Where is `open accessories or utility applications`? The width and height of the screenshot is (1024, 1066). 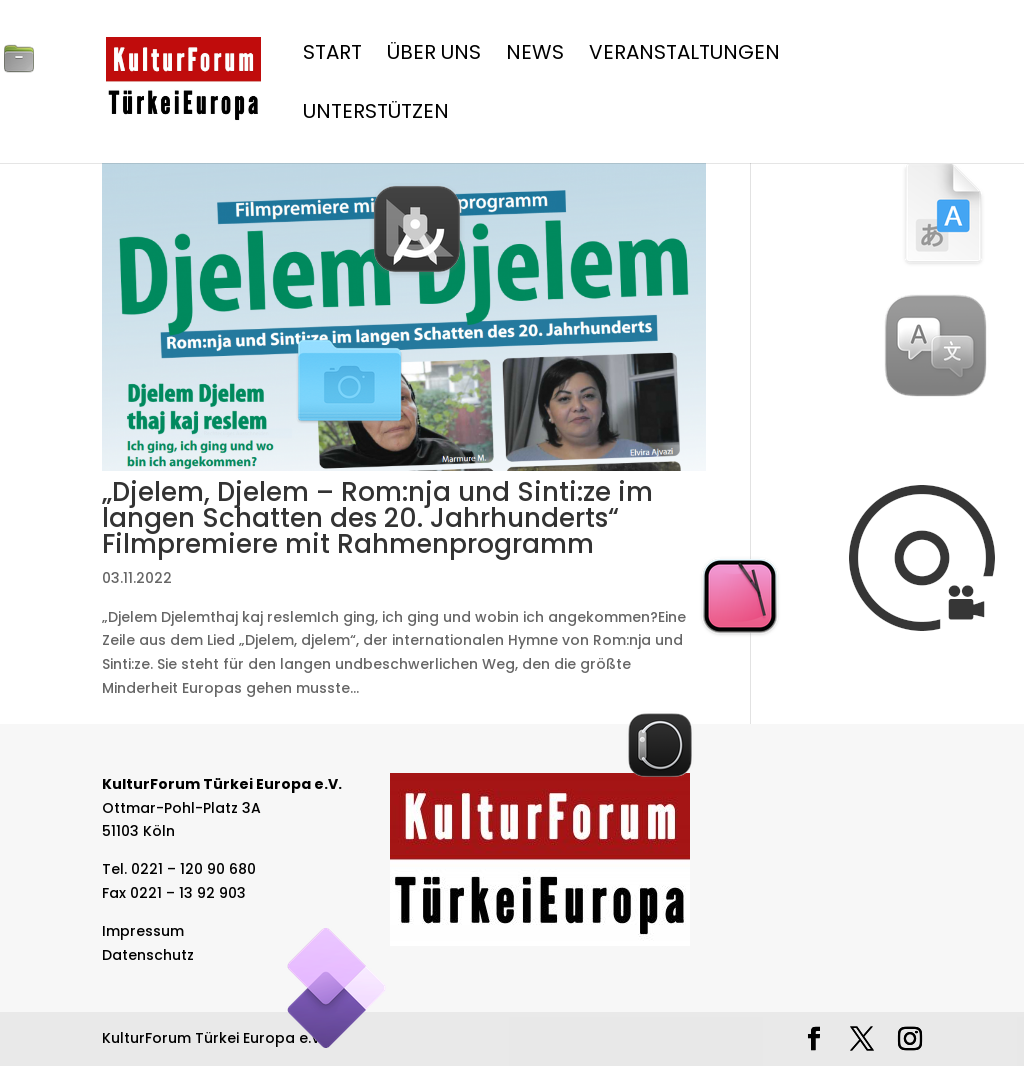
open accessories or utility applications is located at coordinates (417, 229).